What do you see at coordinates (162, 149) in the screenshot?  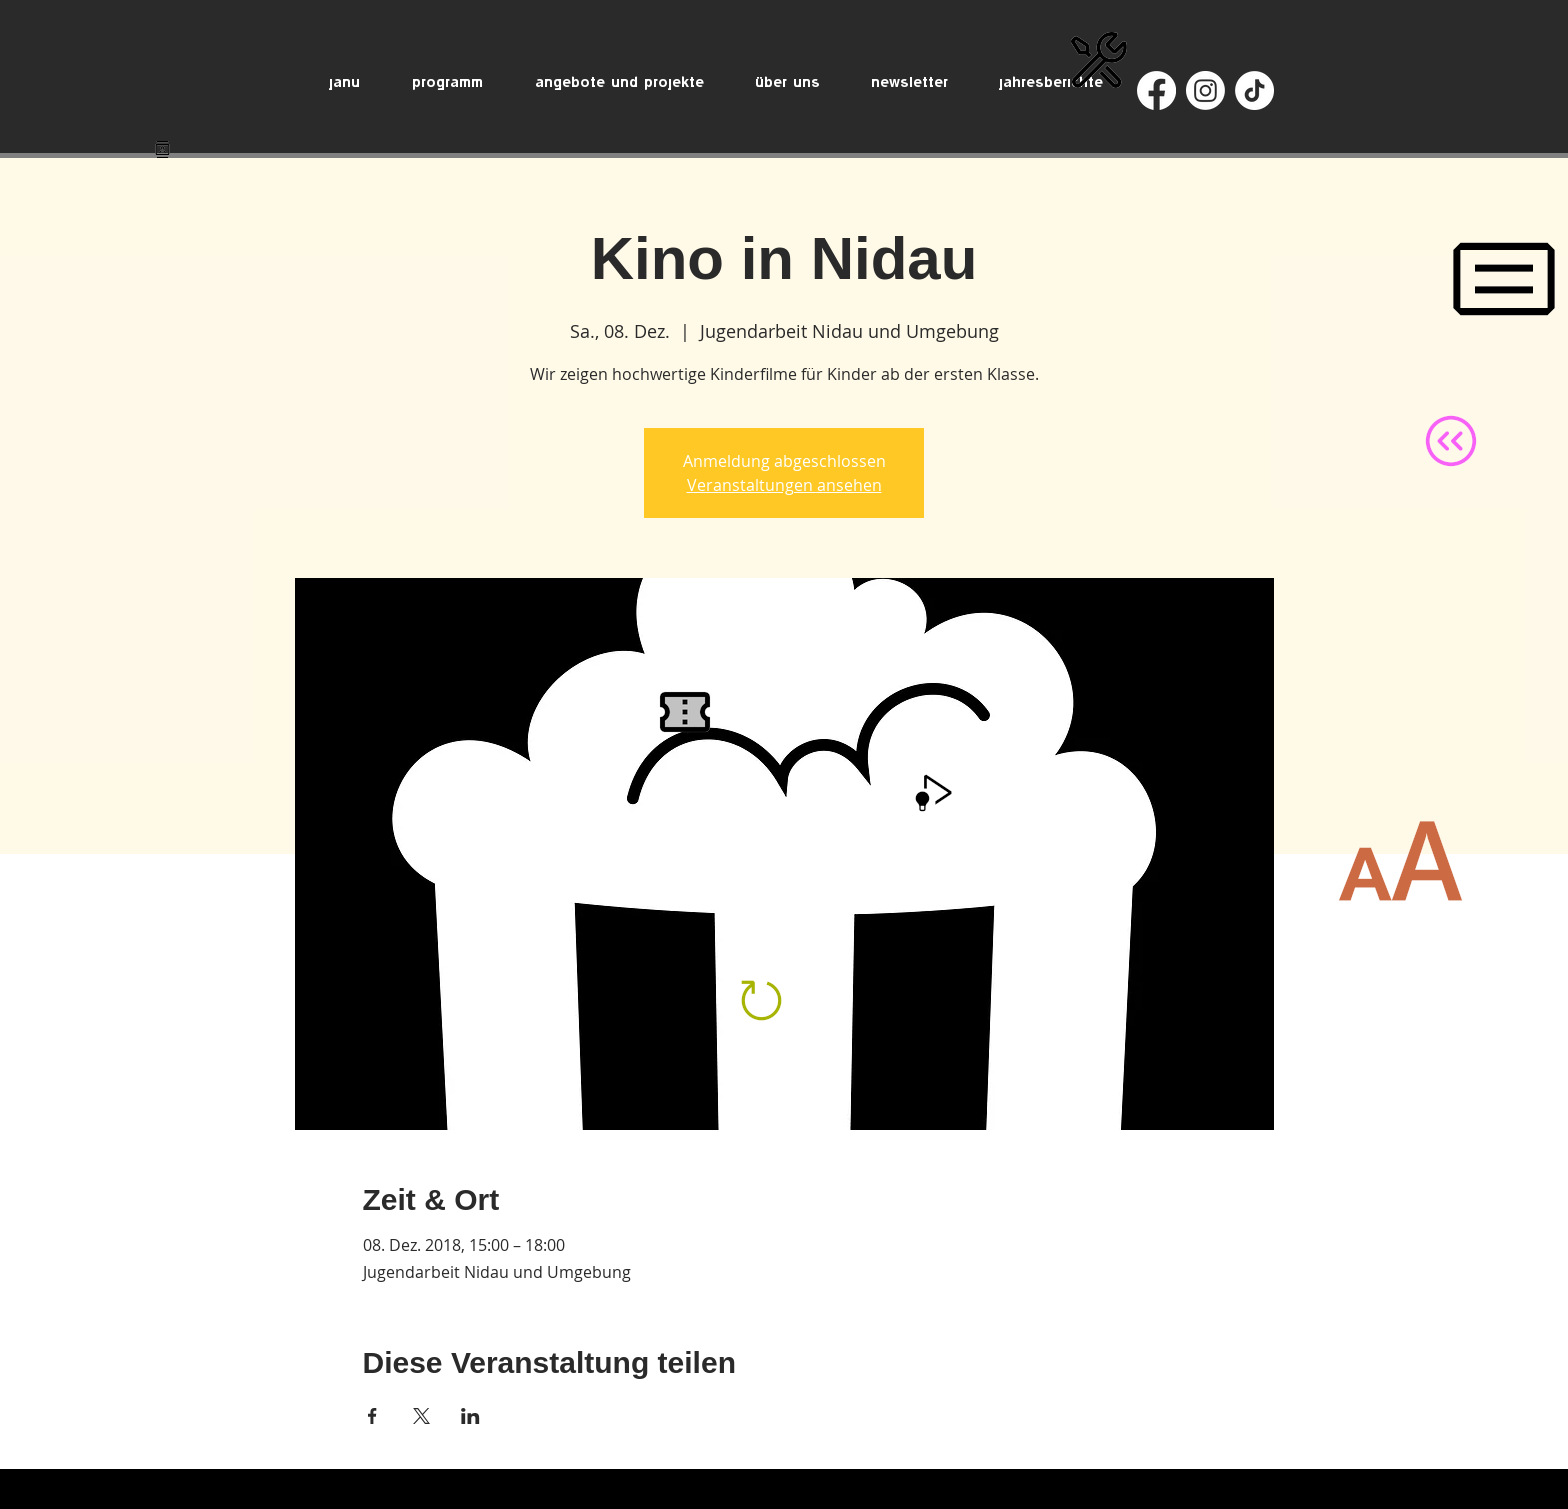 I see `view your contacts list` at bounding box center [162, 149].